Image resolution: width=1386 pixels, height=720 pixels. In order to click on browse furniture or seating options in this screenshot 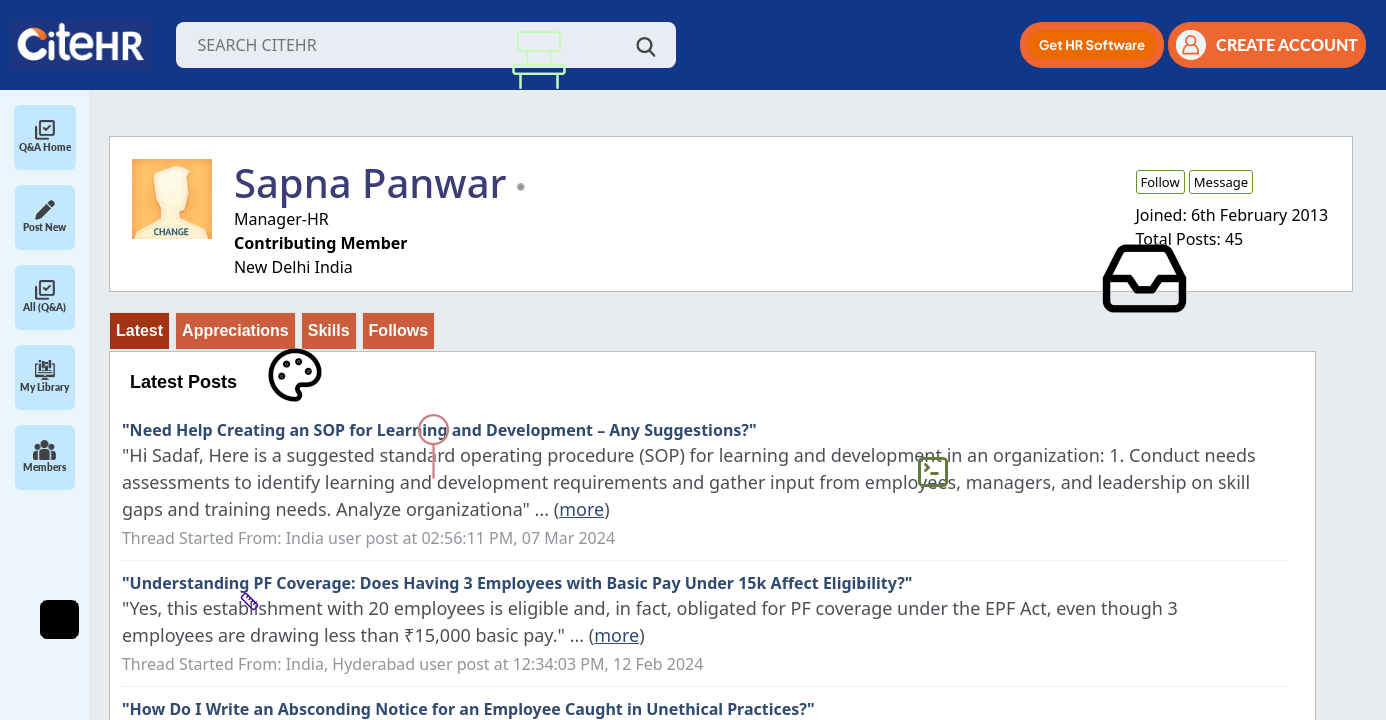, I will do `click(539, 60)`.